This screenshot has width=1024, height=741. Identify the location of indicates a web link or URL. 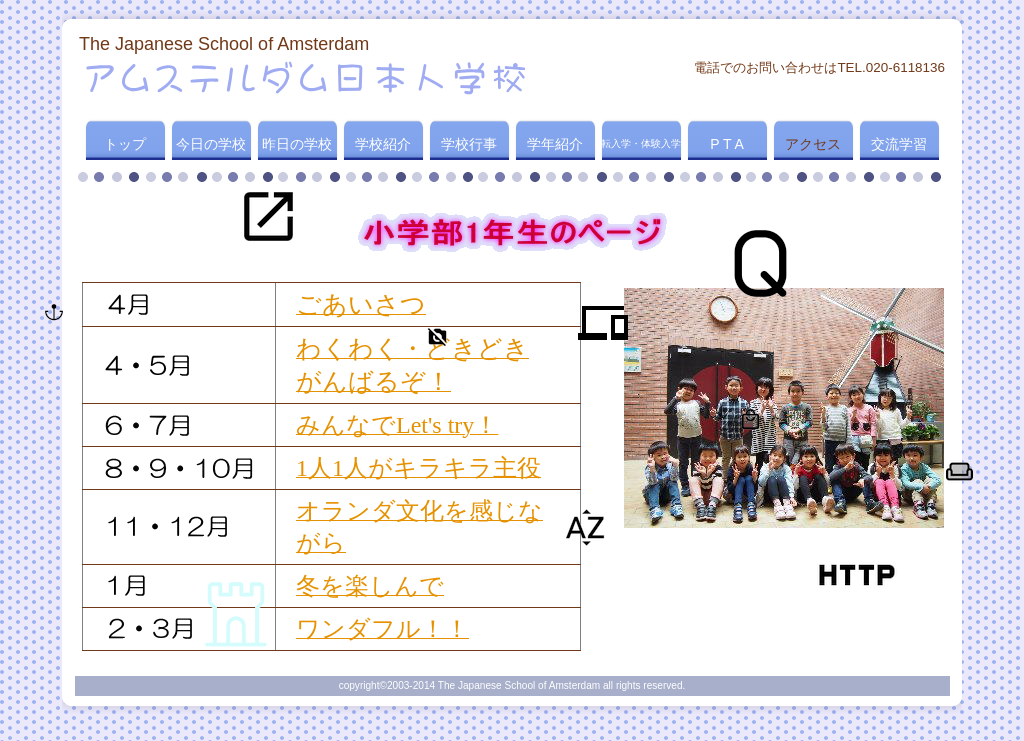
(857, 575).